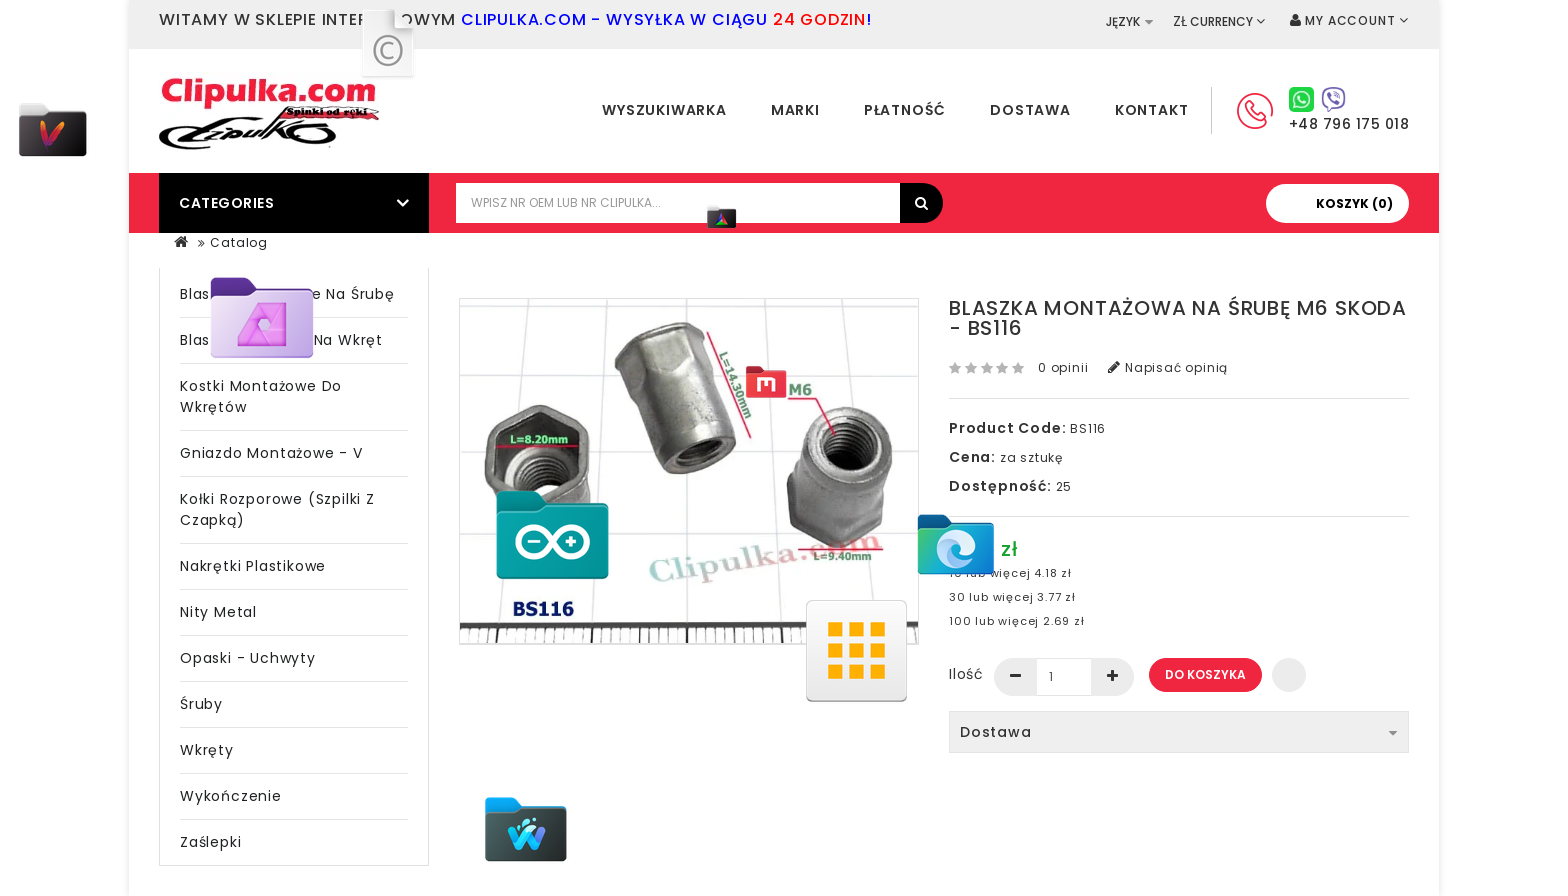  Describe the element at coordinates (525, 831) in the screenshot. I see `open waterfox browser files folder` at that location.